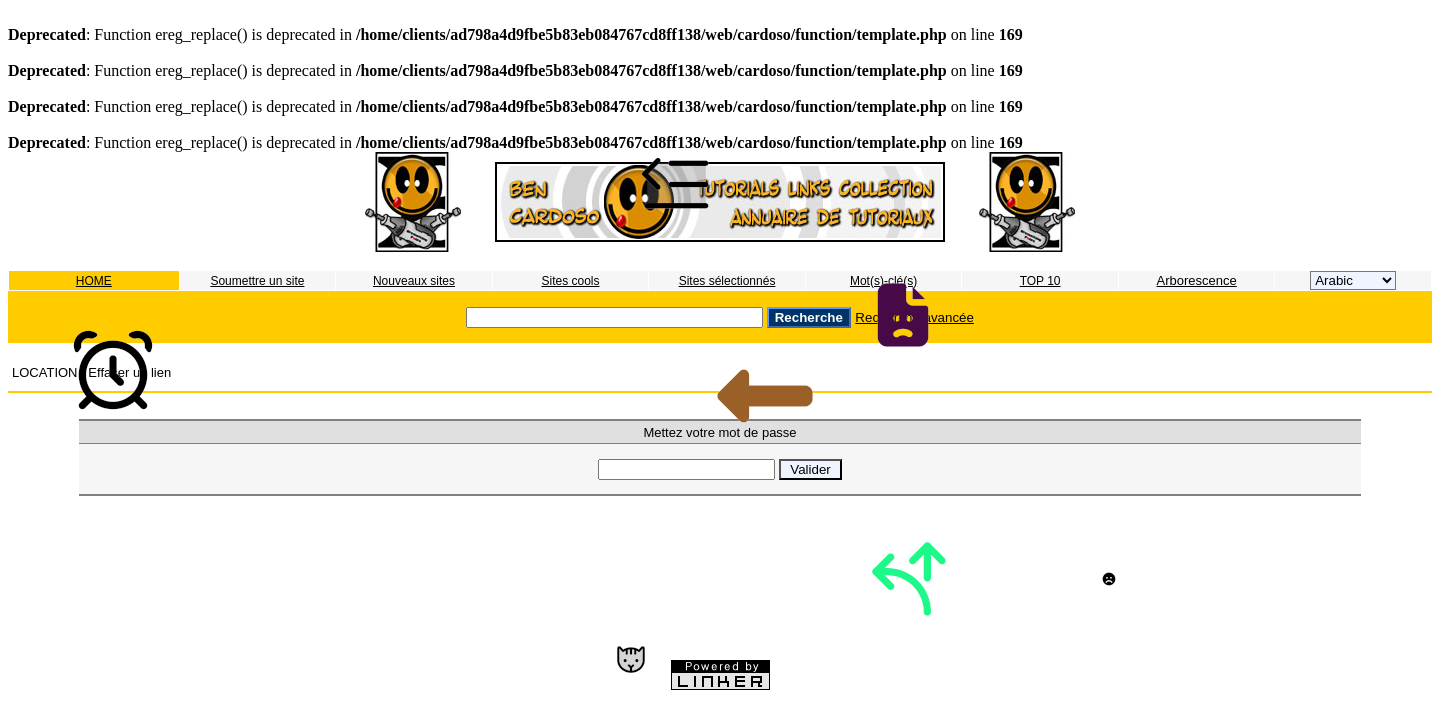  I want to click on submit negative feedback or rating, so click(1109, 579).